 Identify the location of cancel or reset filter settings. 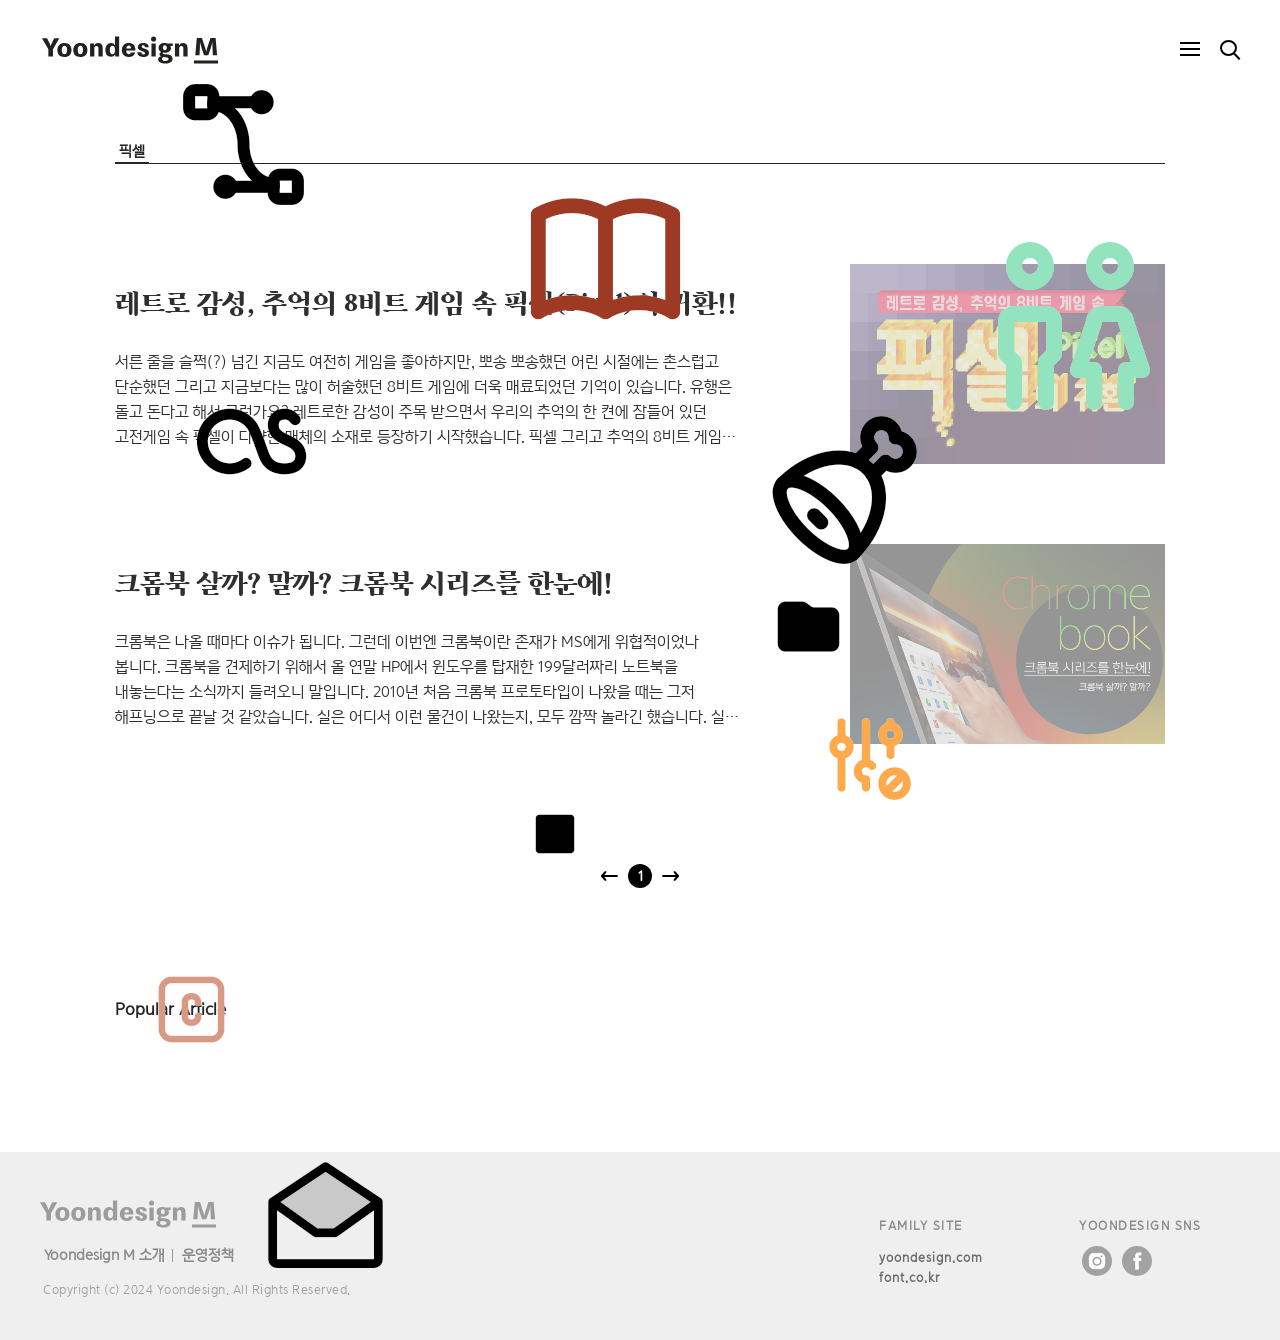
(866, 755).